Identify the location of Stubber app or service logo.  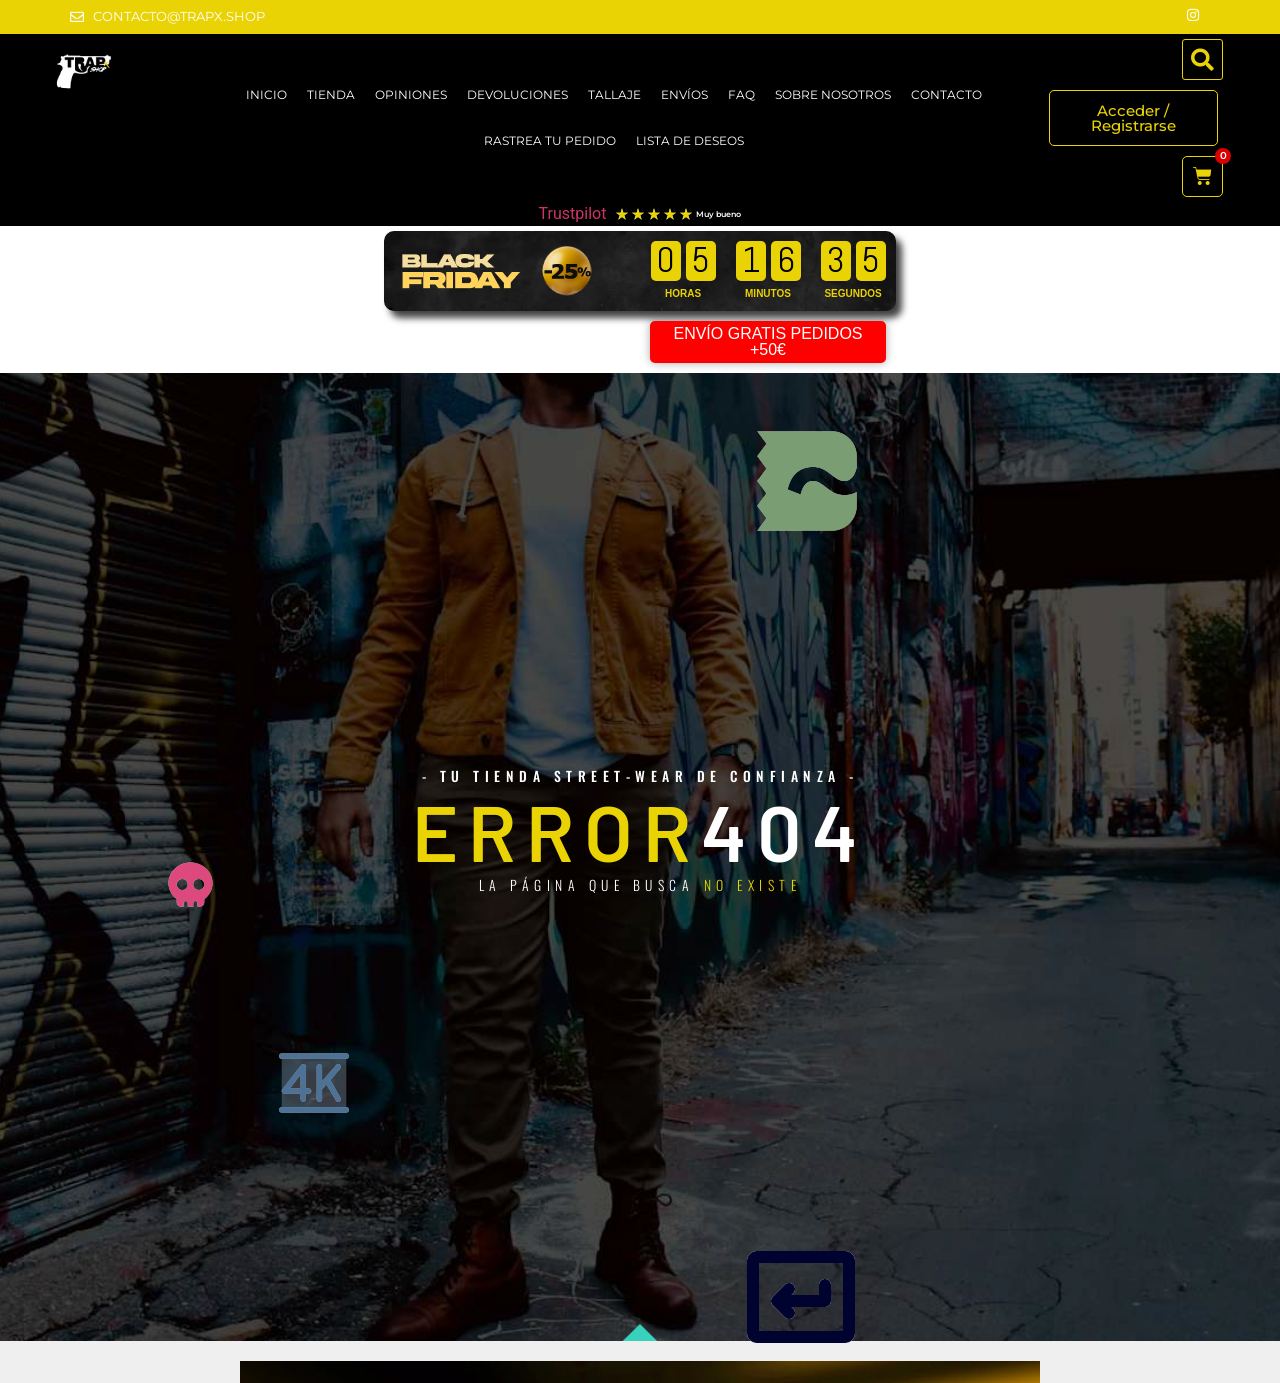
(807, 481).